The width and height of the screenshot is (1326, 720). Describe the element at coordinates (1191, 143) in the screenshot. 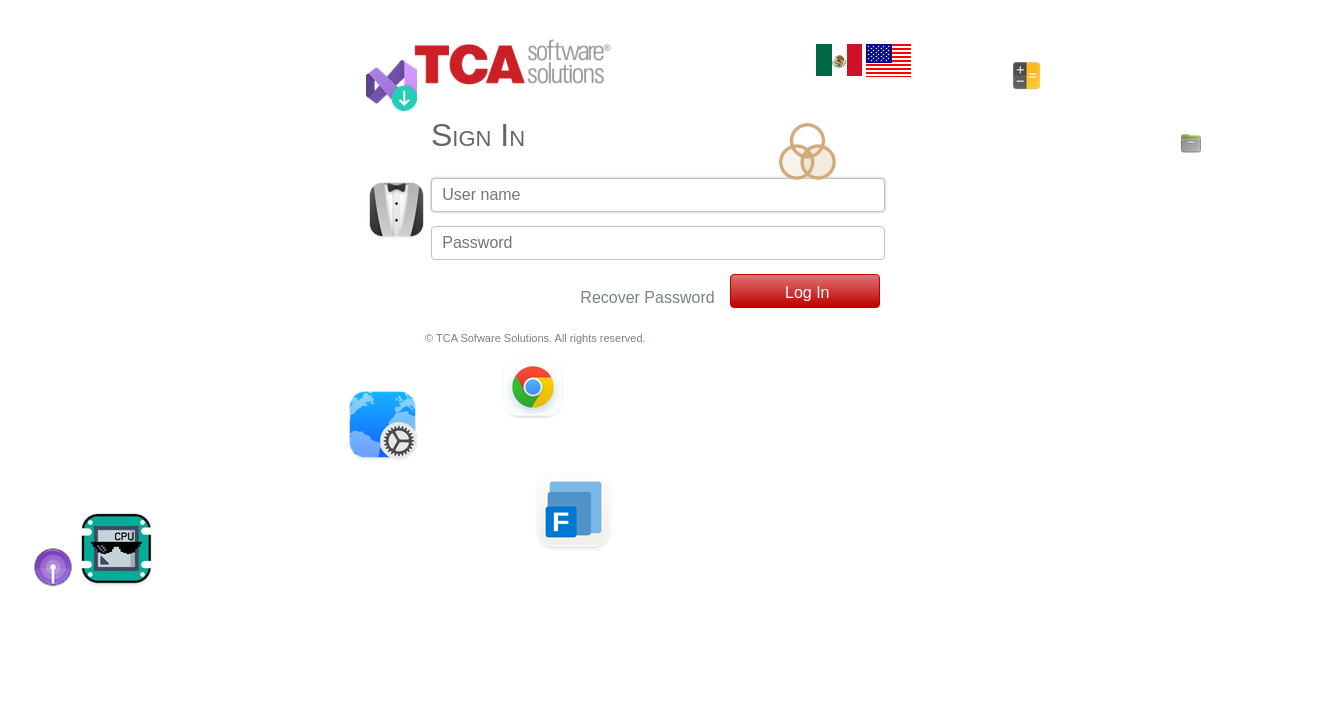

I see `open file manager application` at that location.